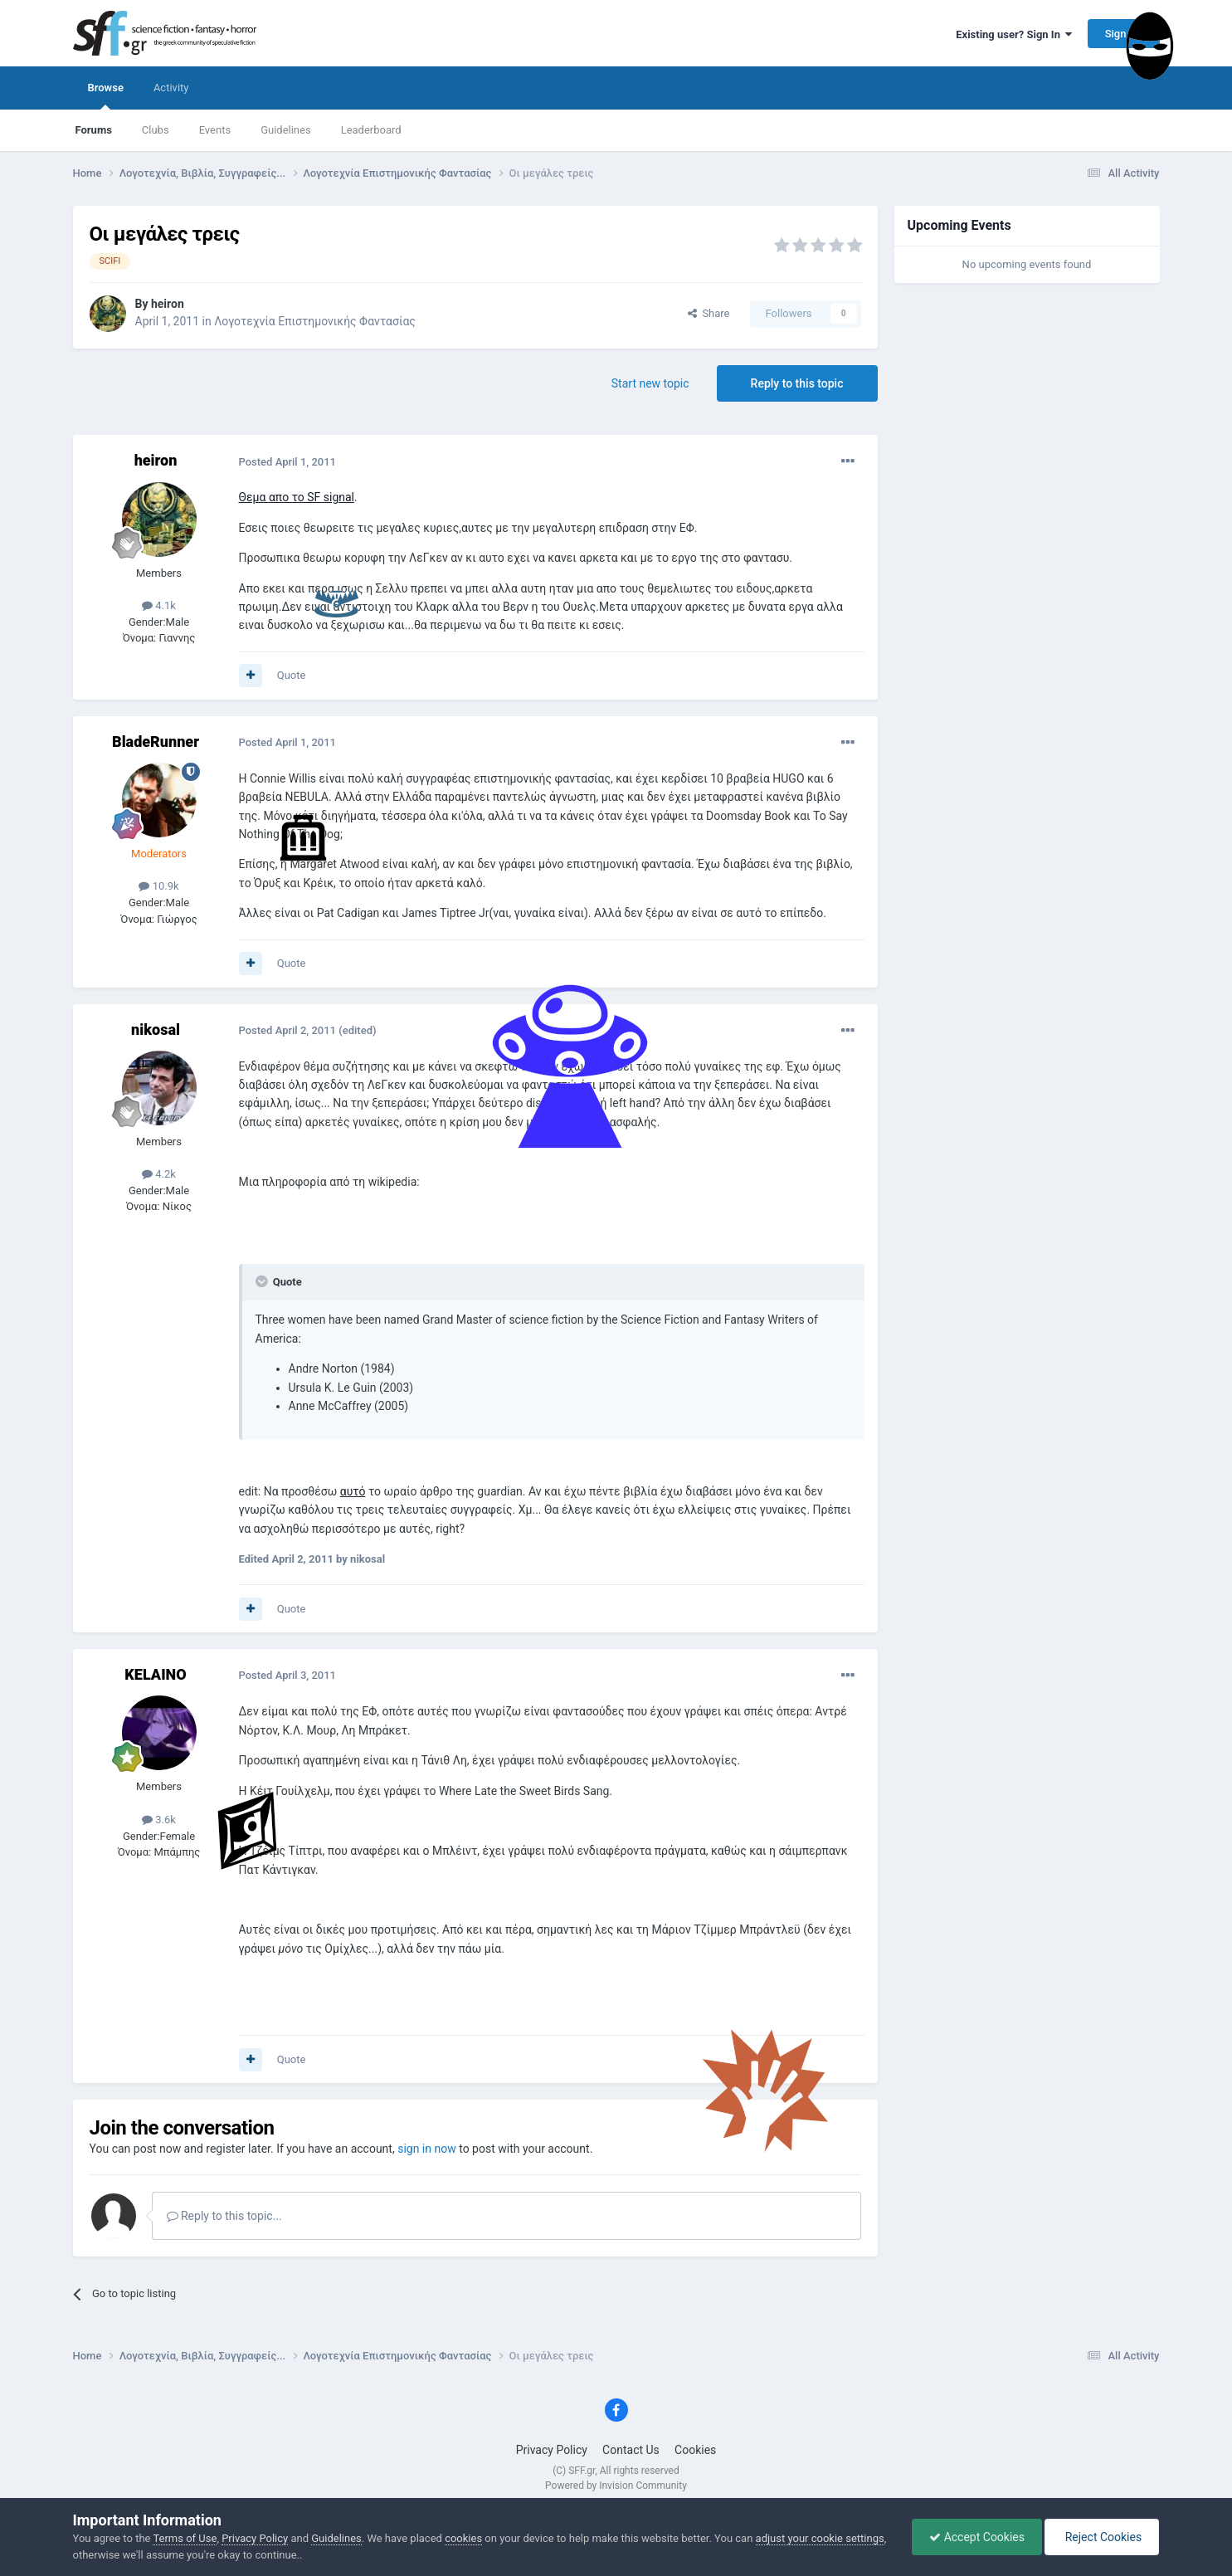 The height and width of the screenshot is (2576, 1232). Describe the element at coordinates (247, 1831) in the screenshot. I see `indicates a rare or precious item in a game inventory` at that location.